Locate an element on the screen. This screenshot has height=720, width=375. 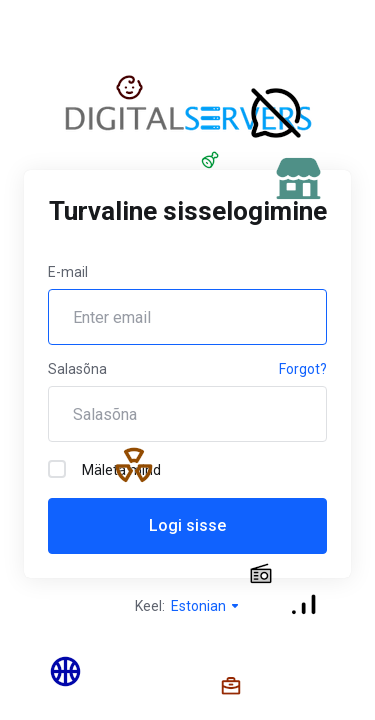
access the online store or shop is located at coordinates (298, 178).